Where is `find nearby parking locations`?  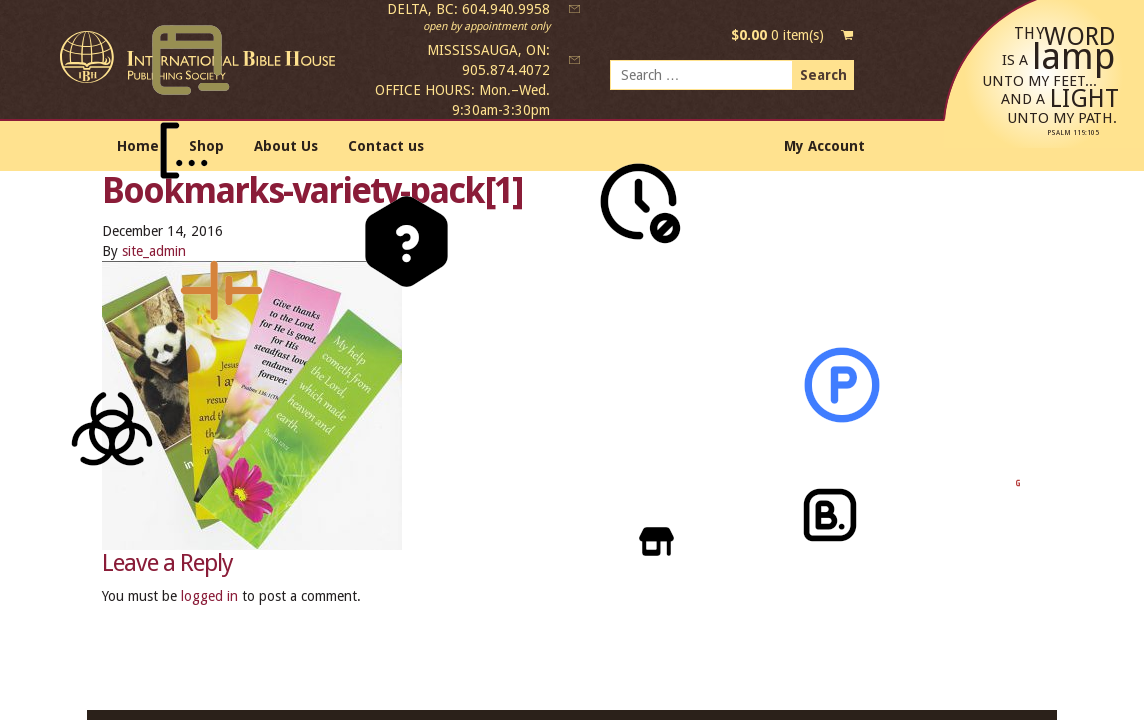
find nearby parking locations is located at coordinates (842, 385).